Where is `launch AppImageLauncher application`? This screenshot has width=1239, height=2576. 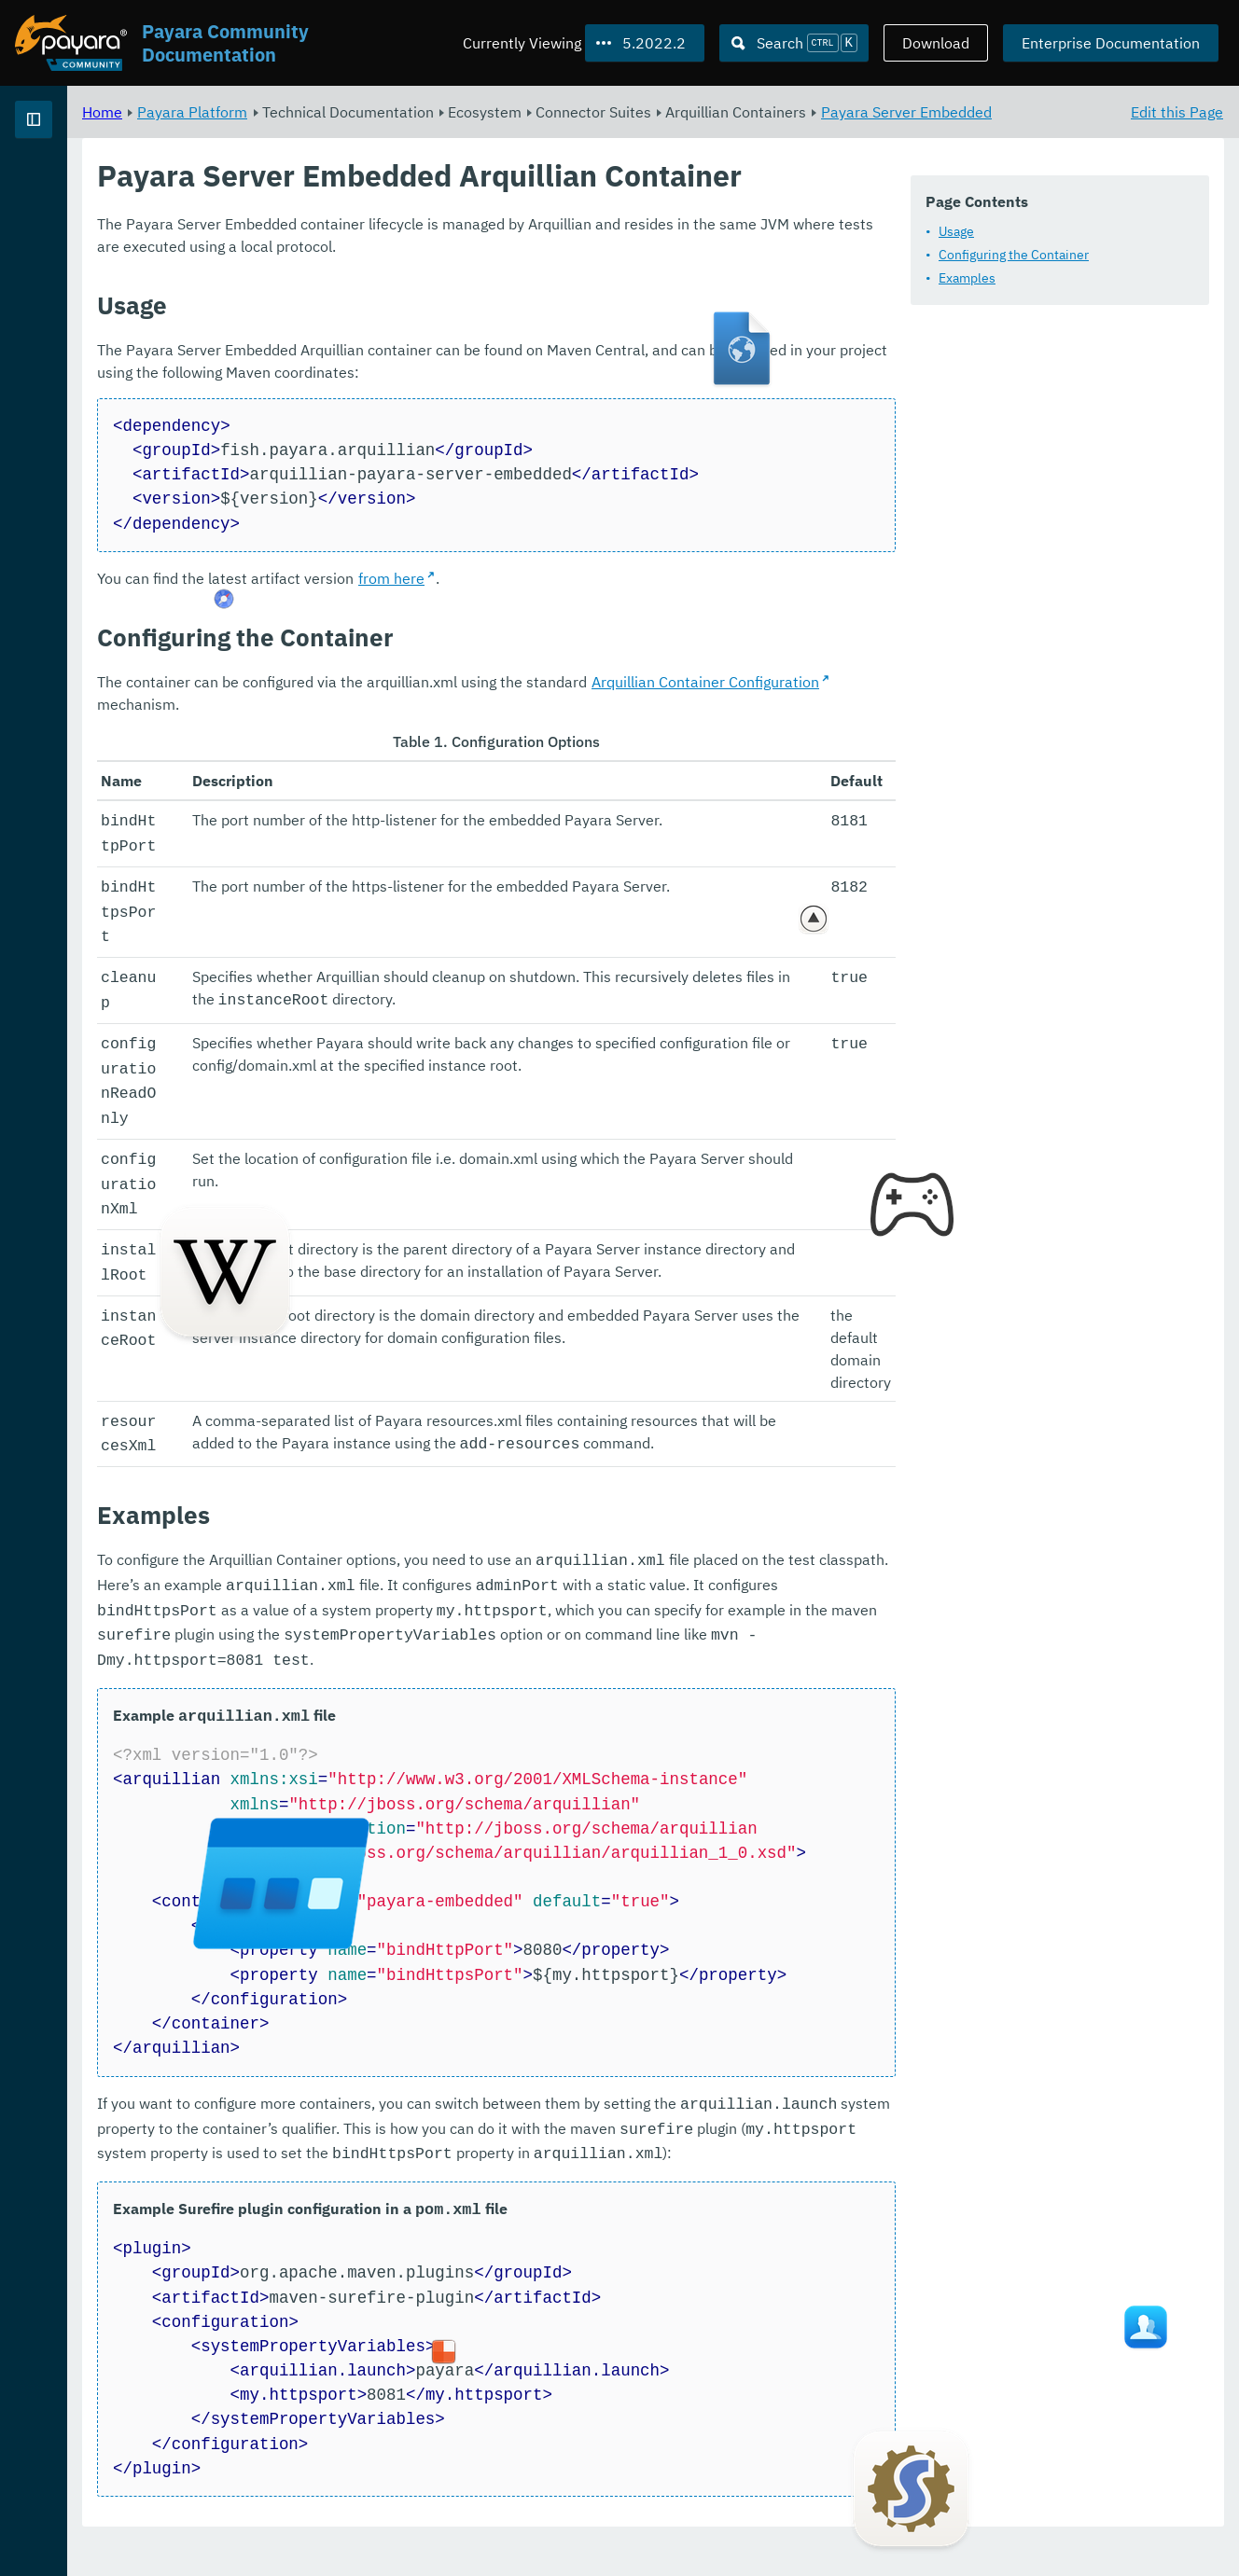 launch AppImageLauncher application is located at coordinates (814, 919).